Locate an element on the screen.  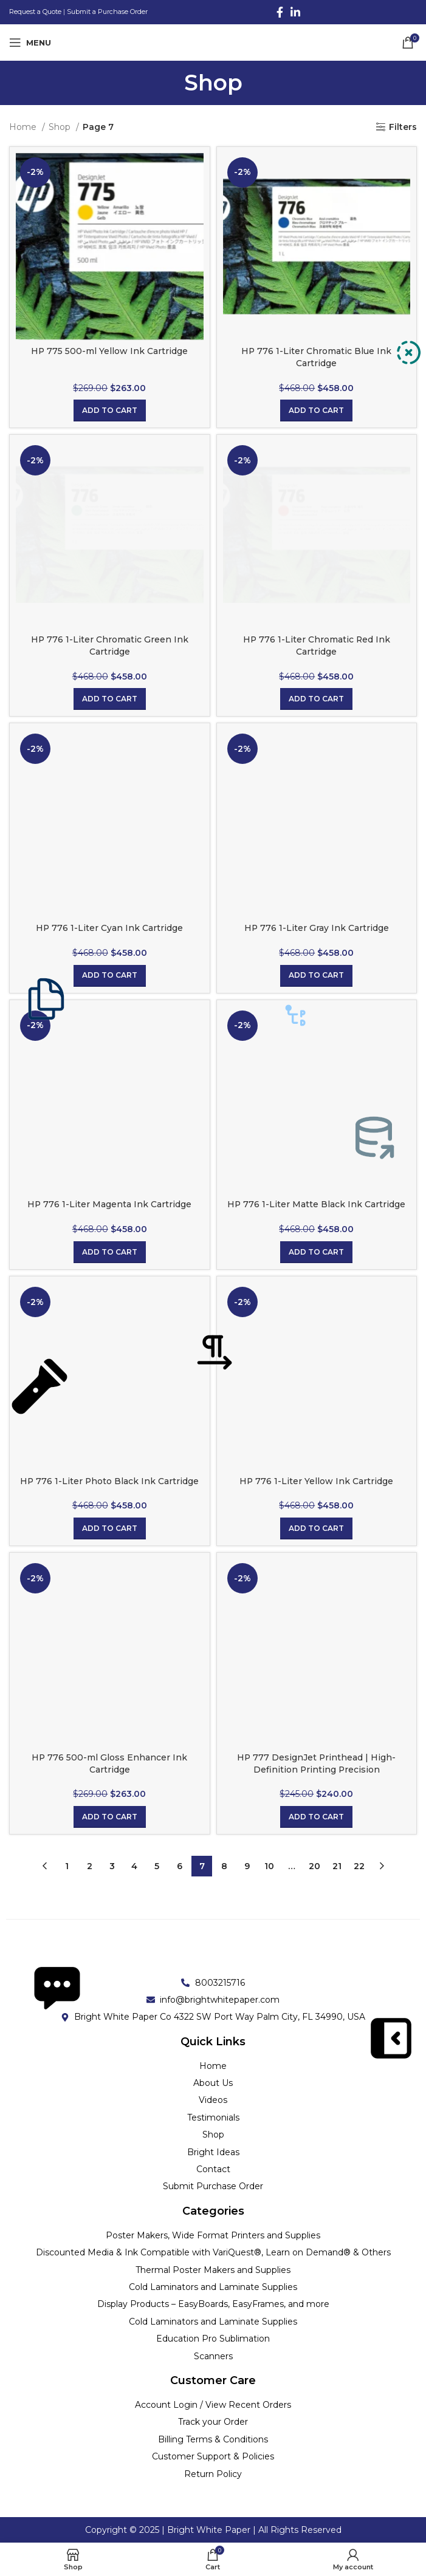
cancel or stop a process in progress is located at coordinates (408, 352).